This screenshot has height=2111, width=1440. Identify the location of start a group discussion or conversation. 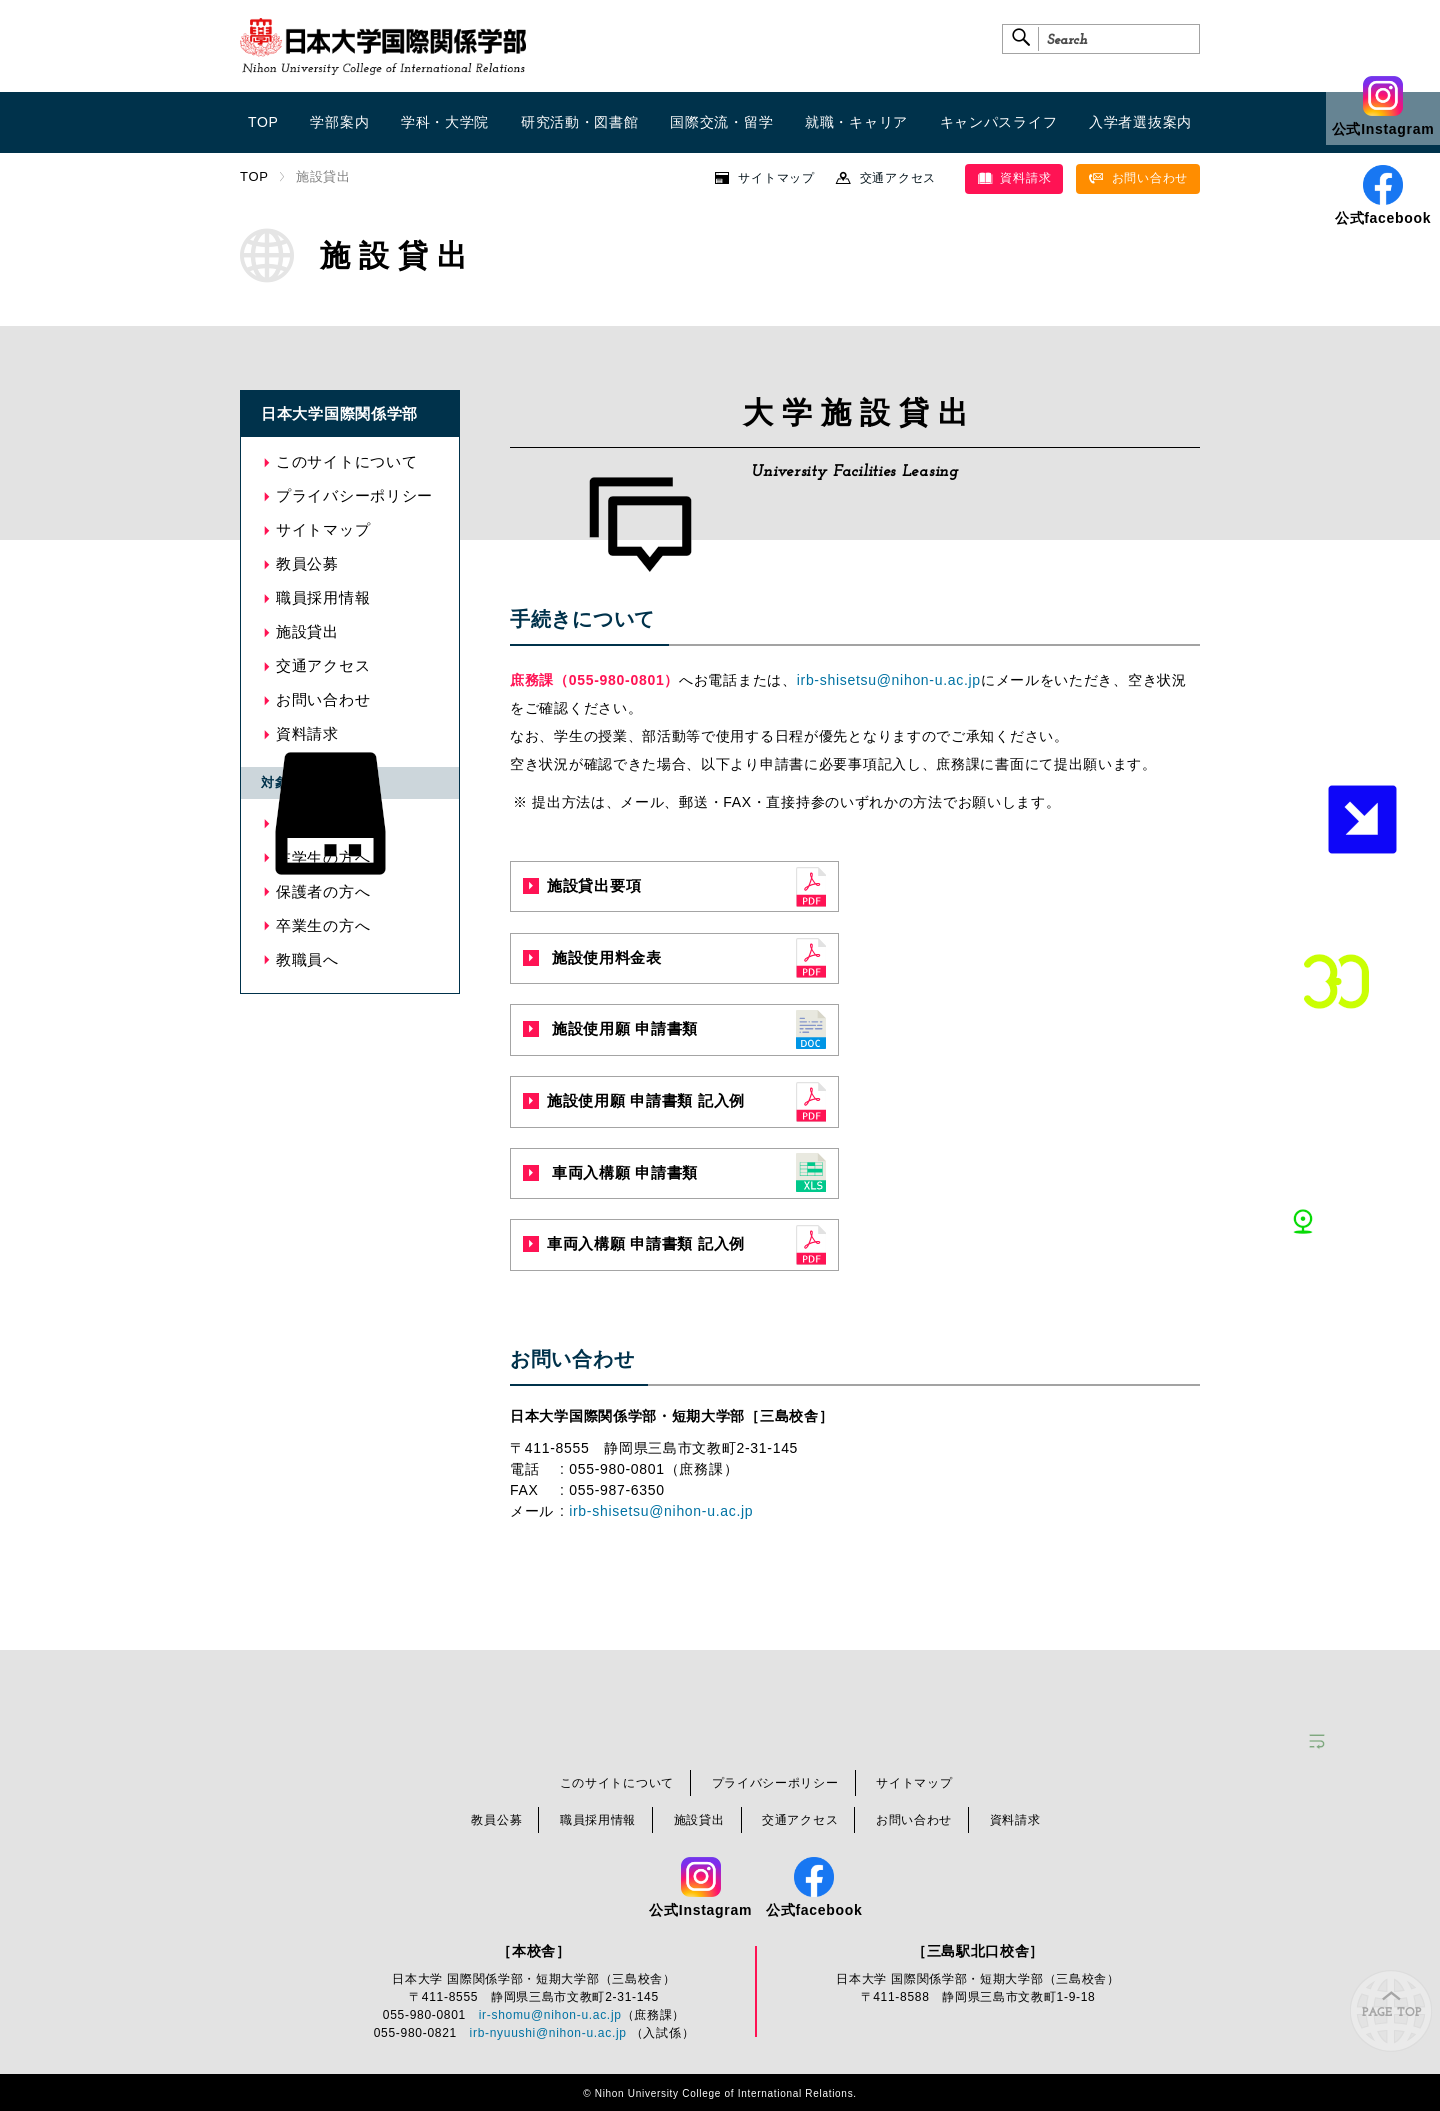
(640, 523).